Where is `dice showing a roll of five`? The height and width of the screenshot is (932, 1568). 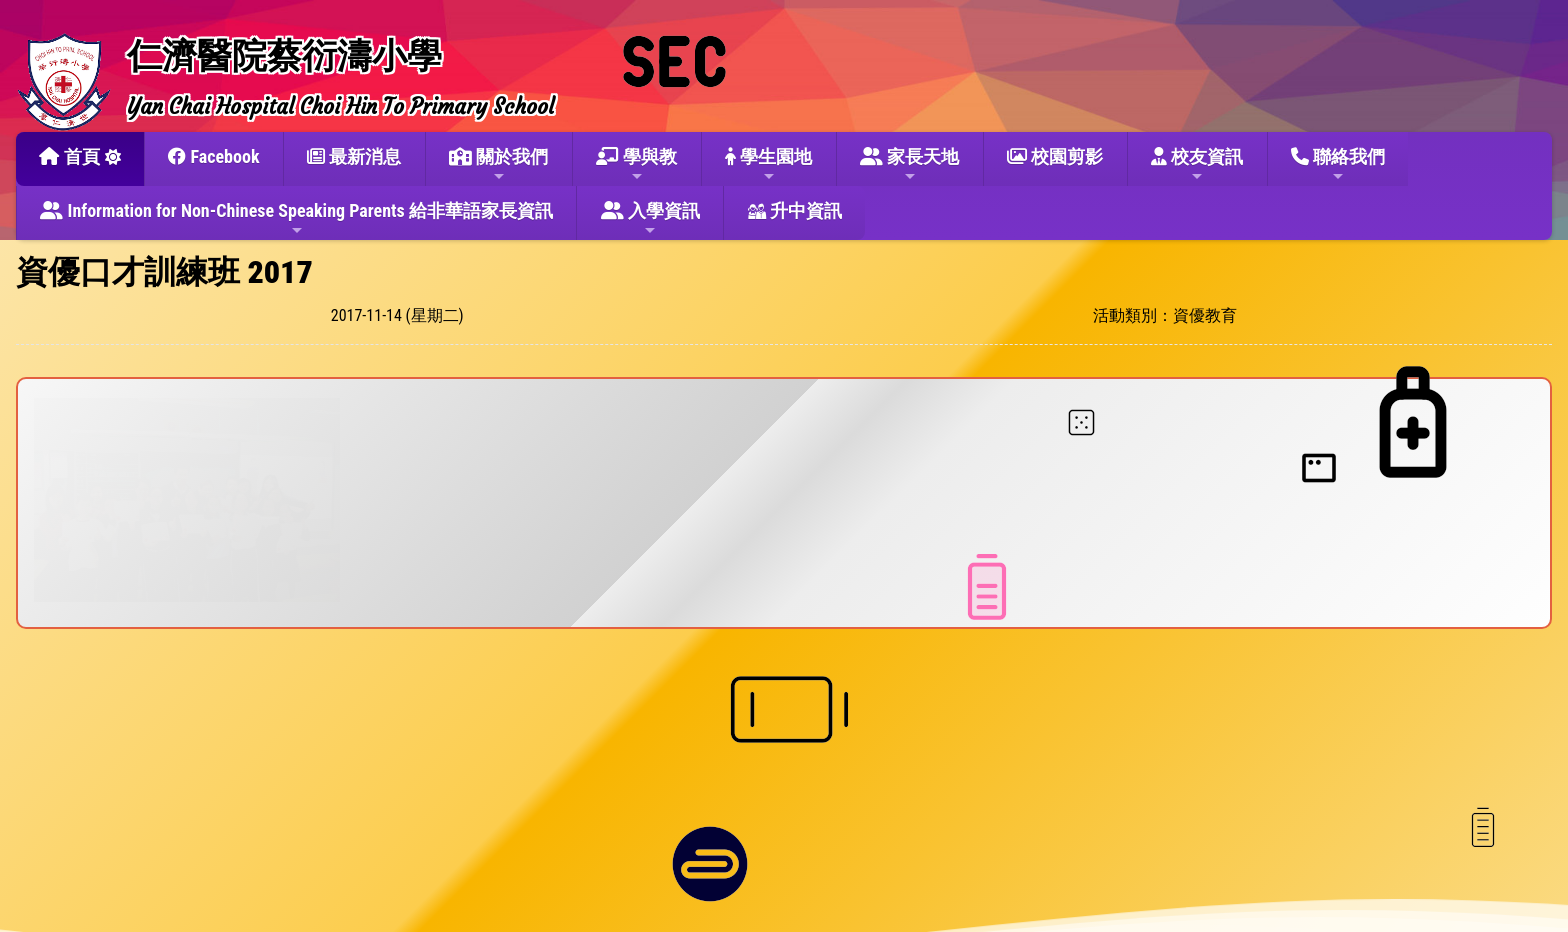
dice showing a roll of five is located at coordinates (1081, 422).